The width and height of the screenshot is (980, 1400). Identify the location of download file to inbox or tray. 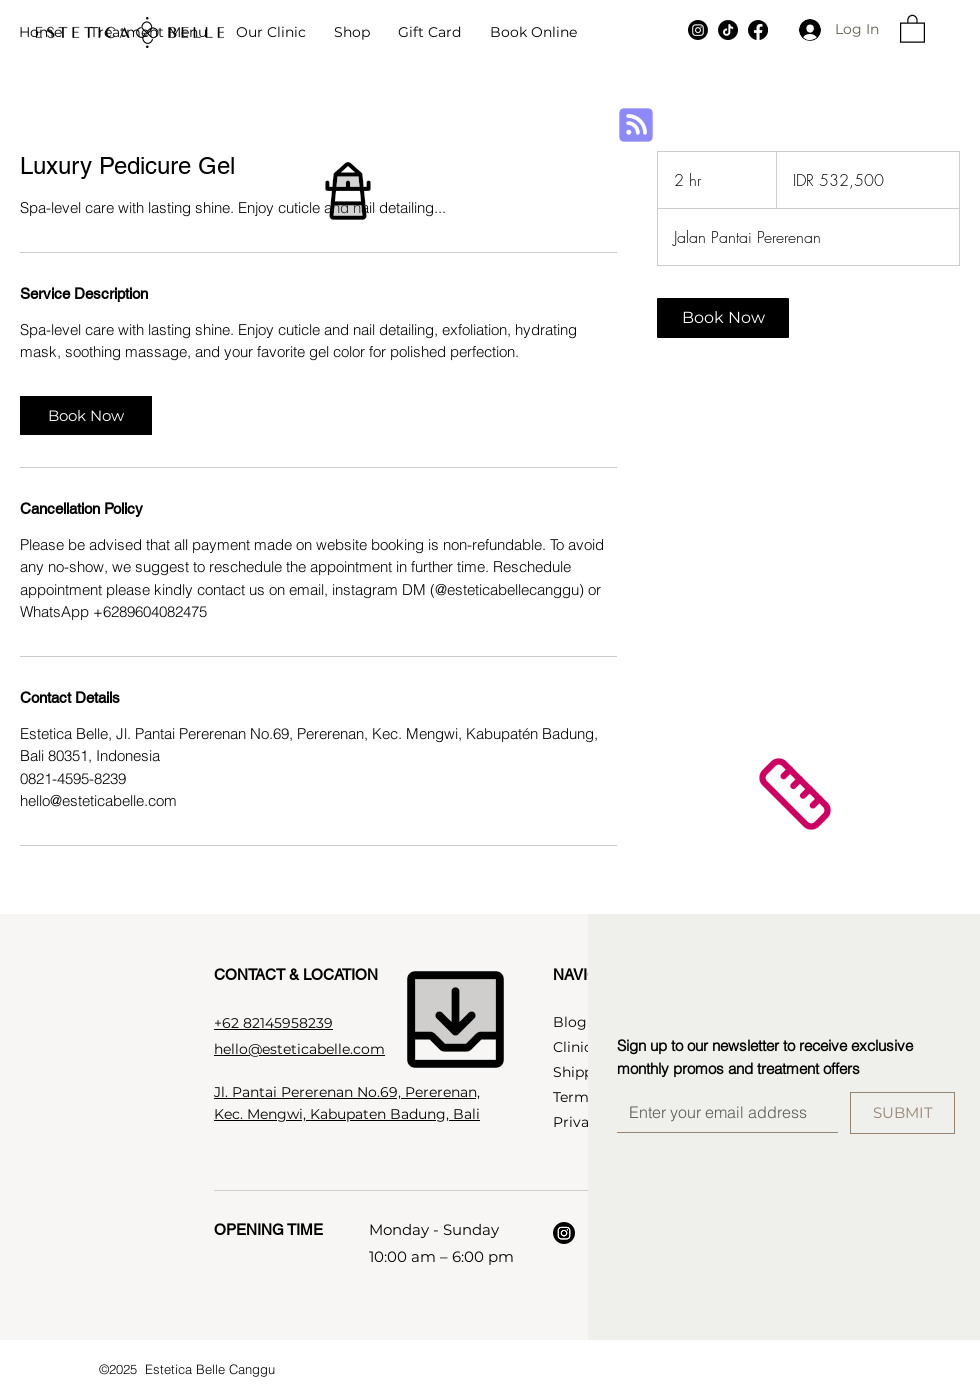
(455, 1019).